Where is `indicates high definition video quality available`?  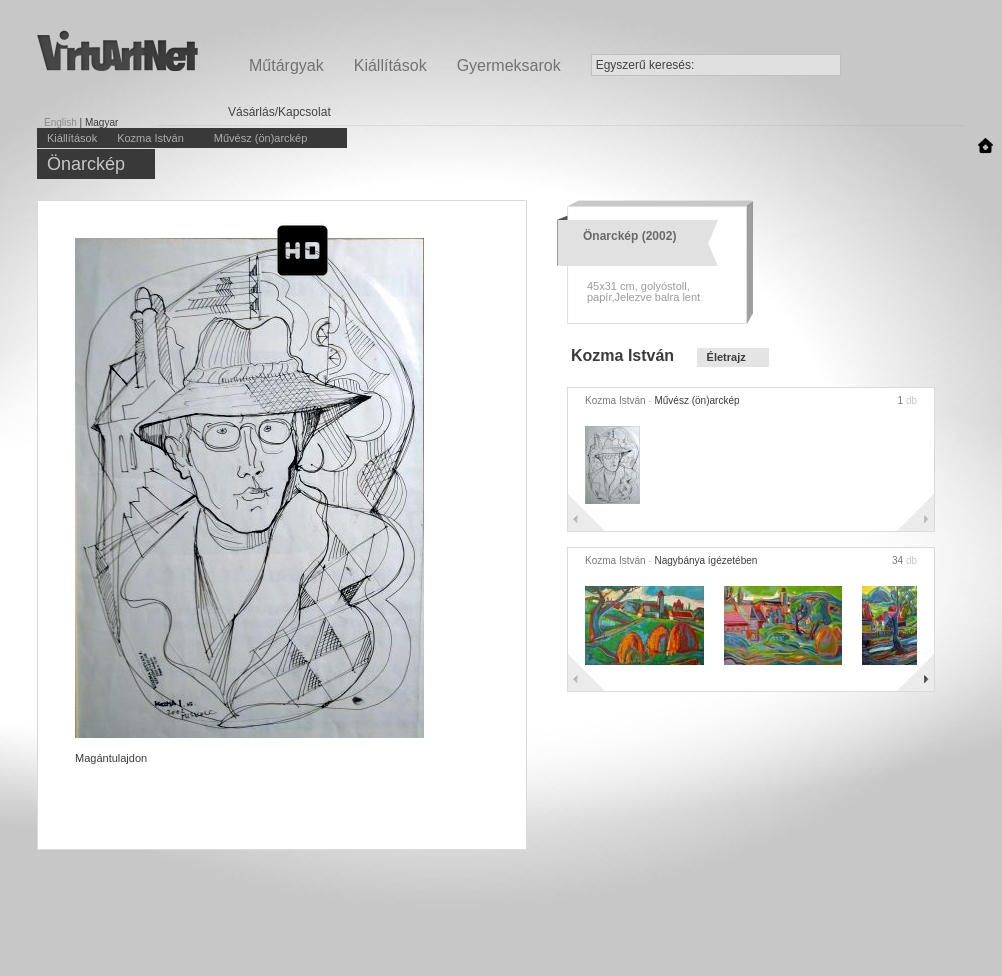 indicates high definition video quality available is located at coordinates (302, 250).